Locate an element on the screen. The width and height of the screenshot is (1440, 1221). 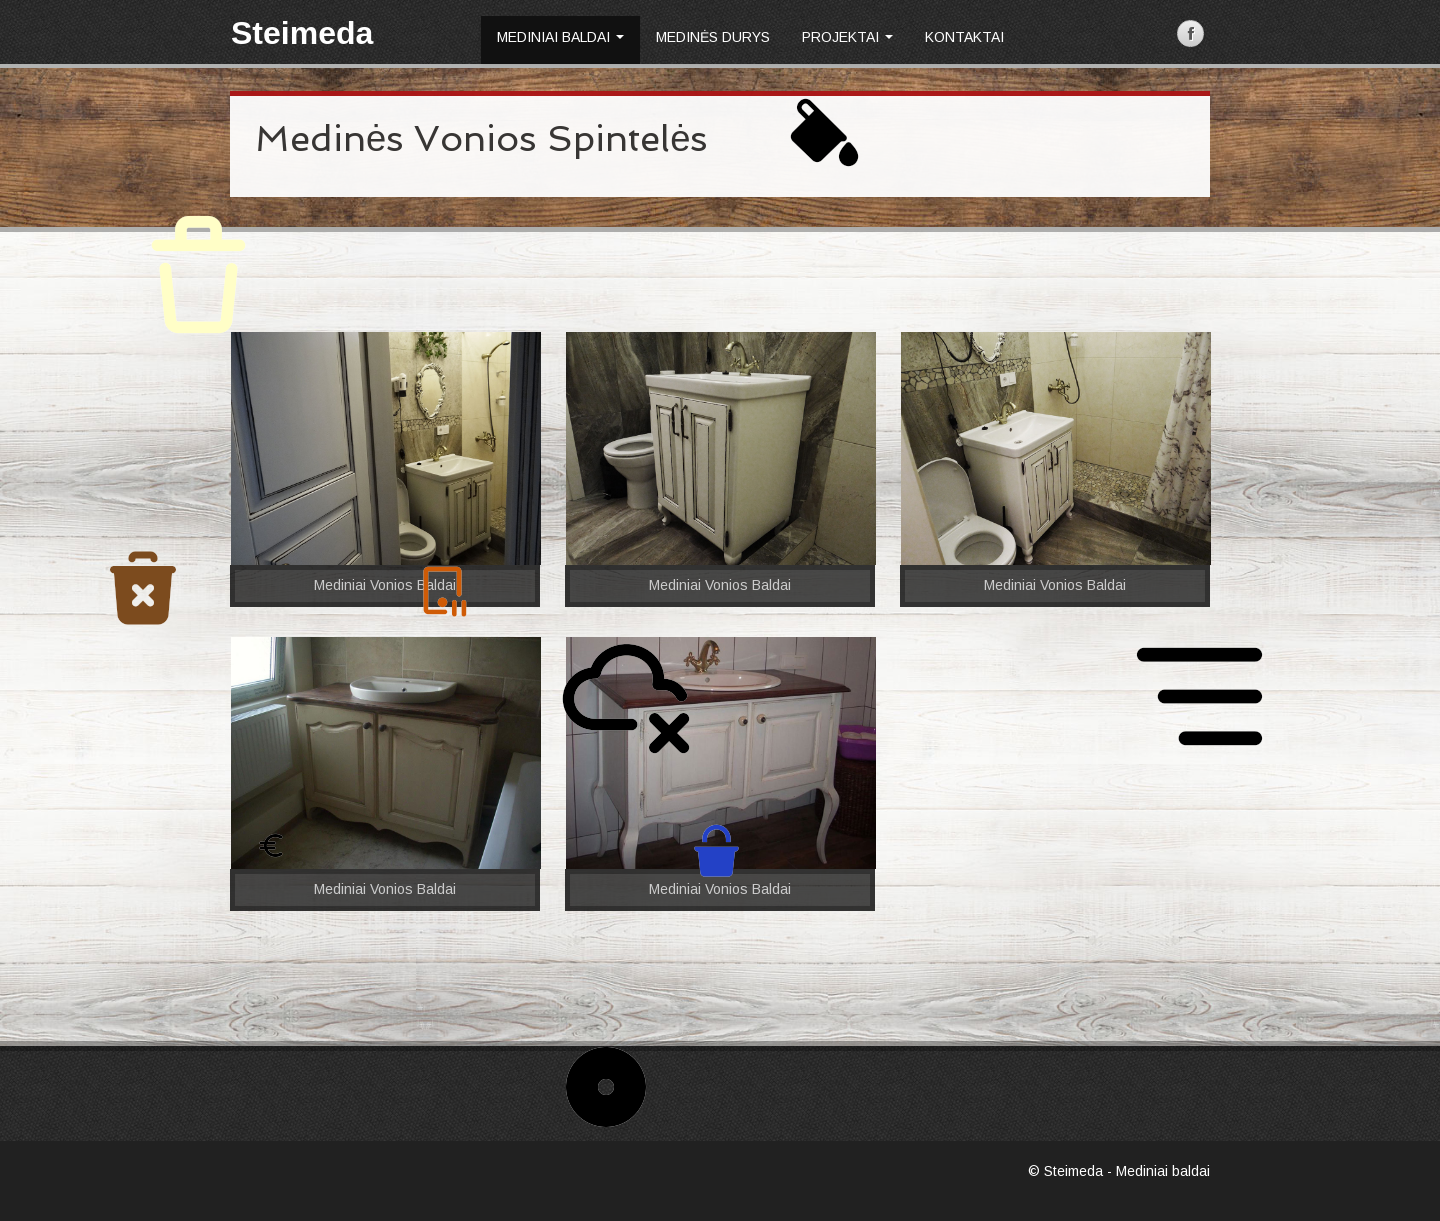
fill an area with color is located at coordinates (824, 132).